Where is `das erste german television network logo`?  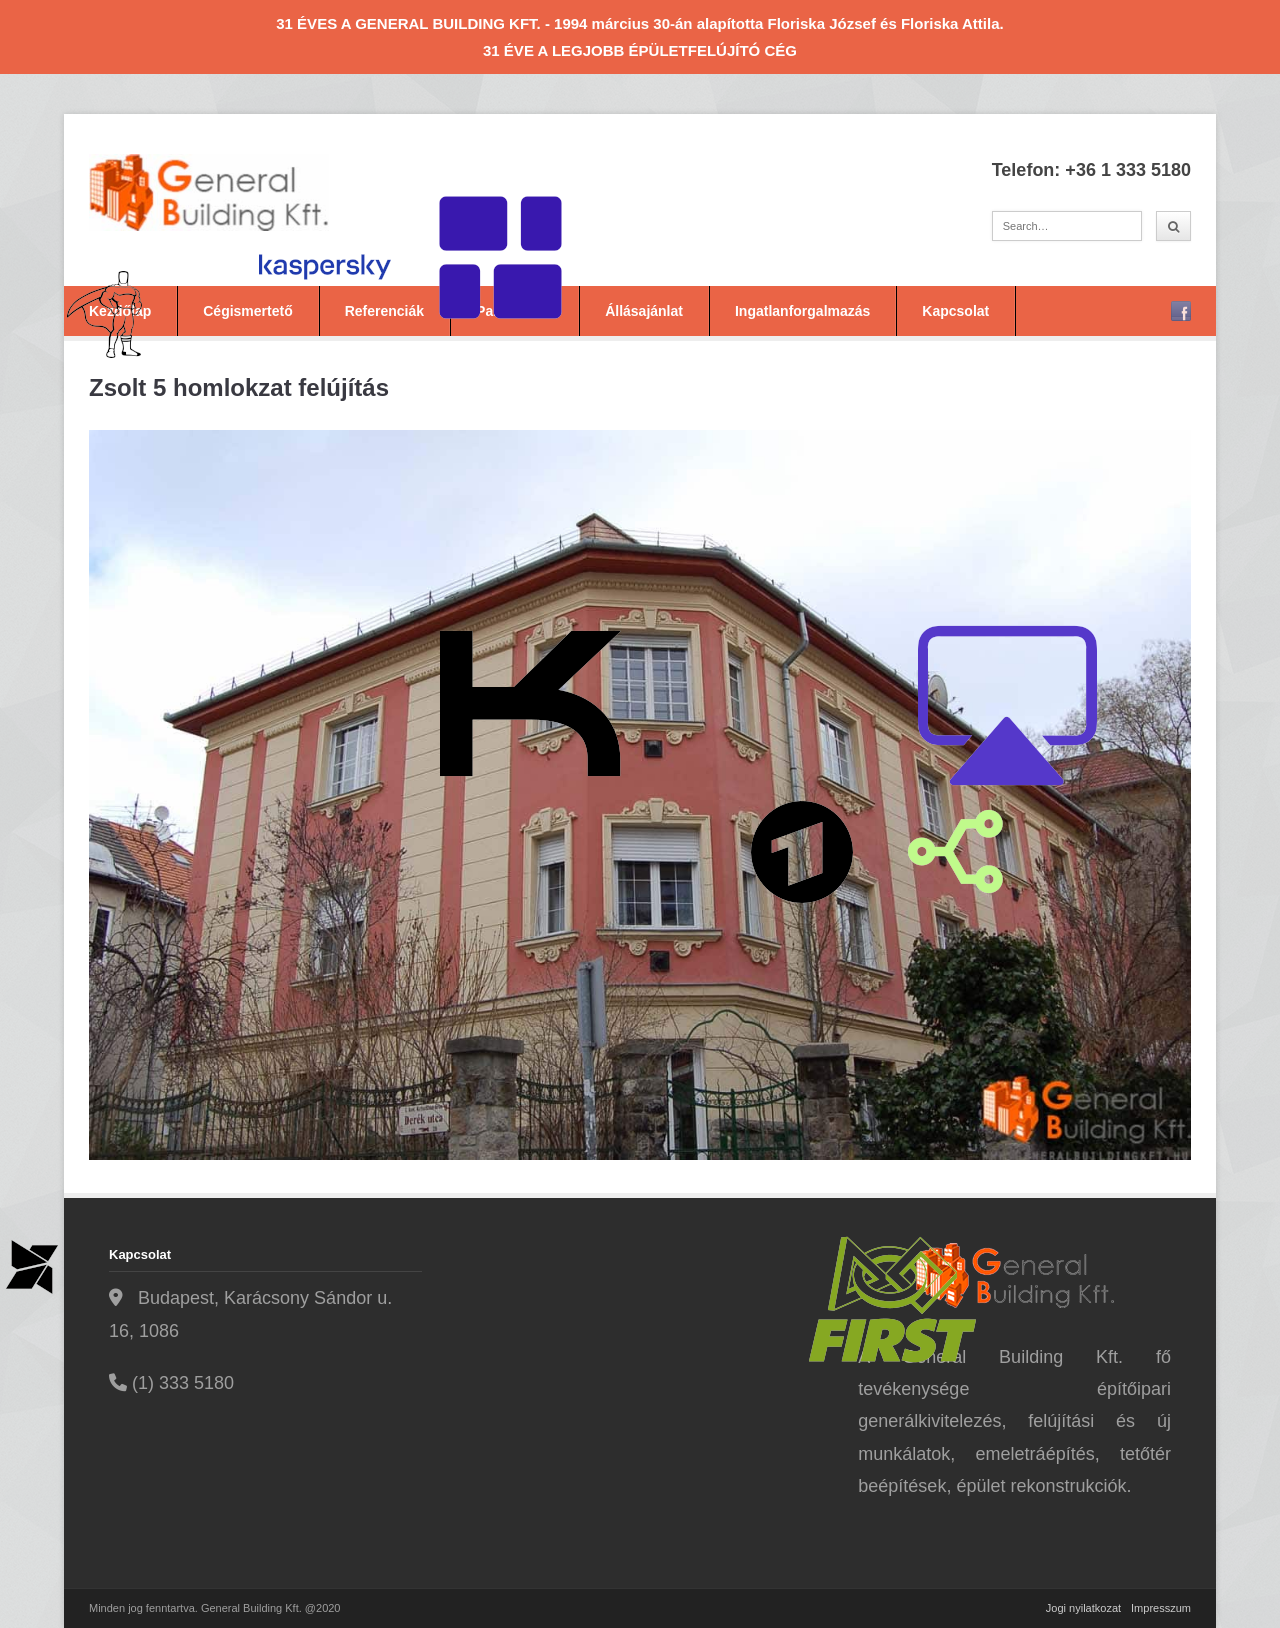
das erste german television network logo is located at coordinates (802, 852).